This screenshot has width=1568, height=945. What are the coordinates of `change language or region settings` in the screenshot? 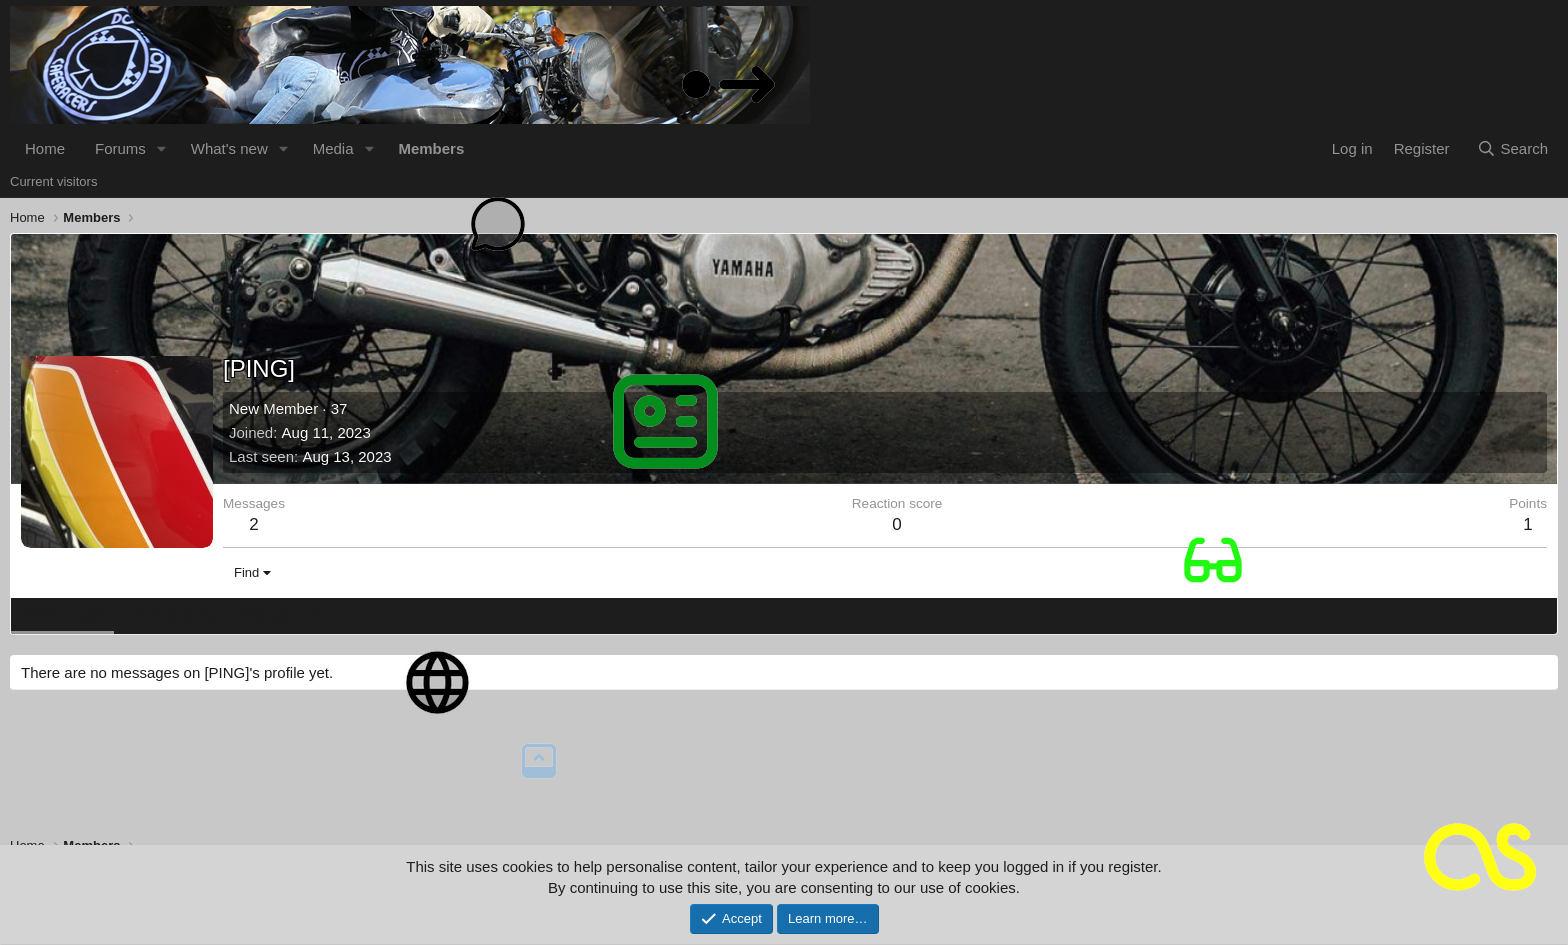 It's located at (437, 682).